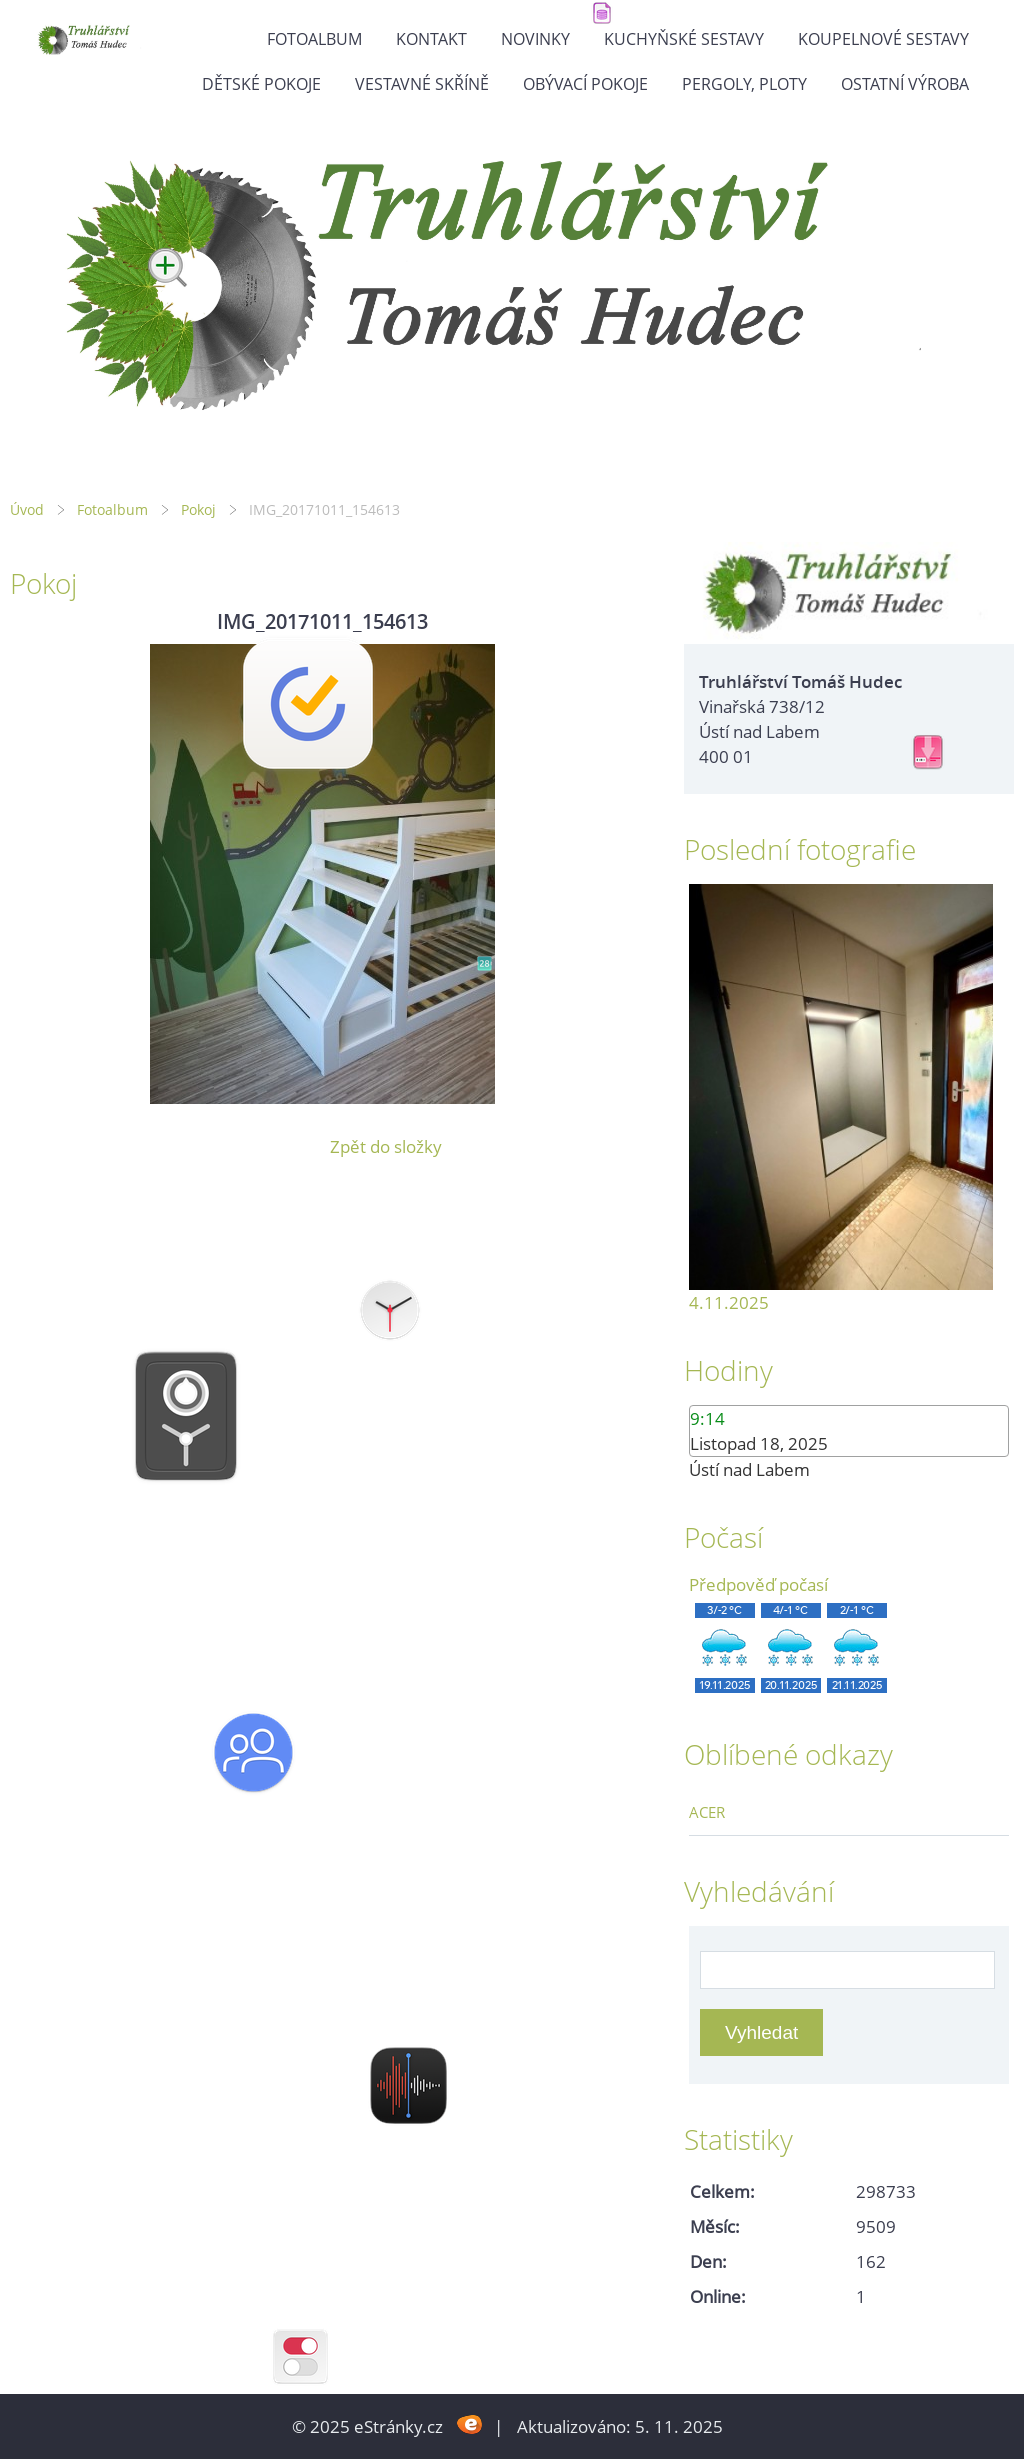 The image size is (1024, 2459). Describe the element at coordinates (253, 1752) in the screenshot. I see `access user accounts and settings` at that location.